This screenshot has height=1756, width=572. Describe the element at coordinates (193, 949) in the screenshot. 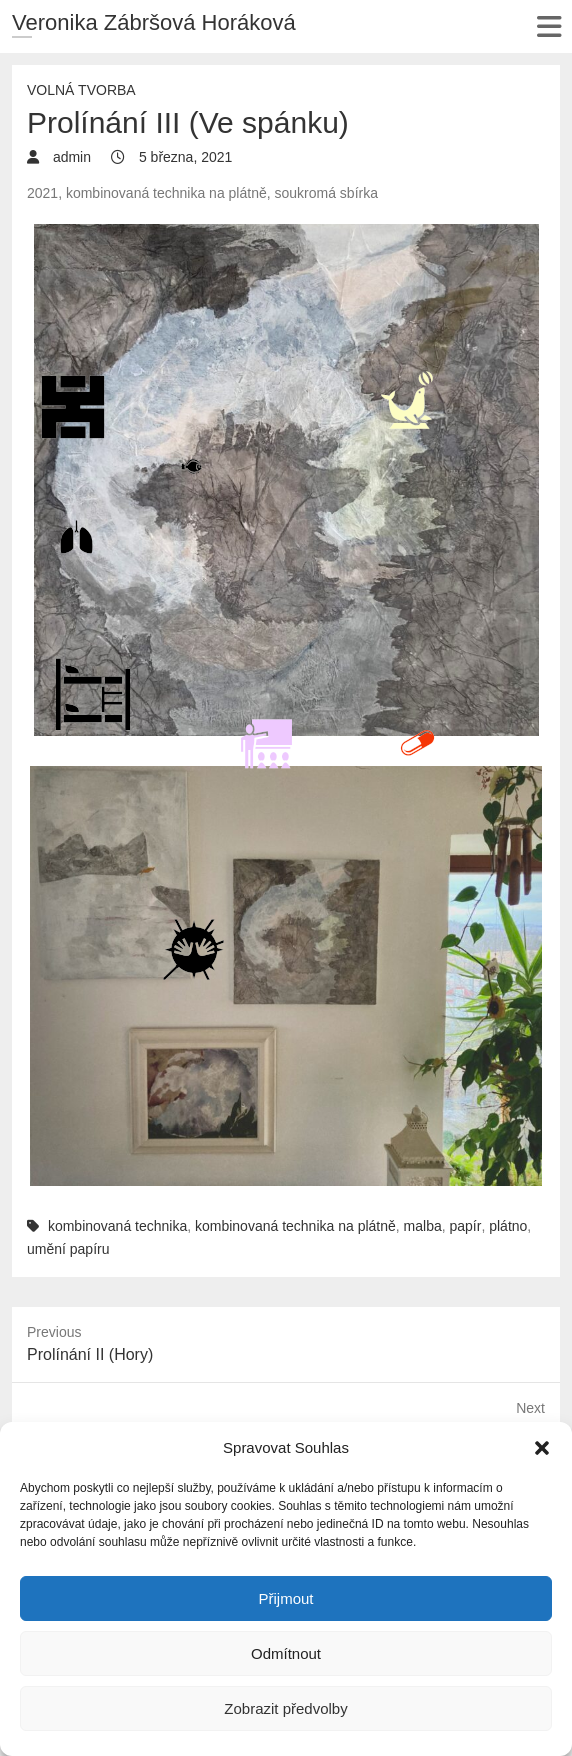

I see `activate magic or special ability` at that location.